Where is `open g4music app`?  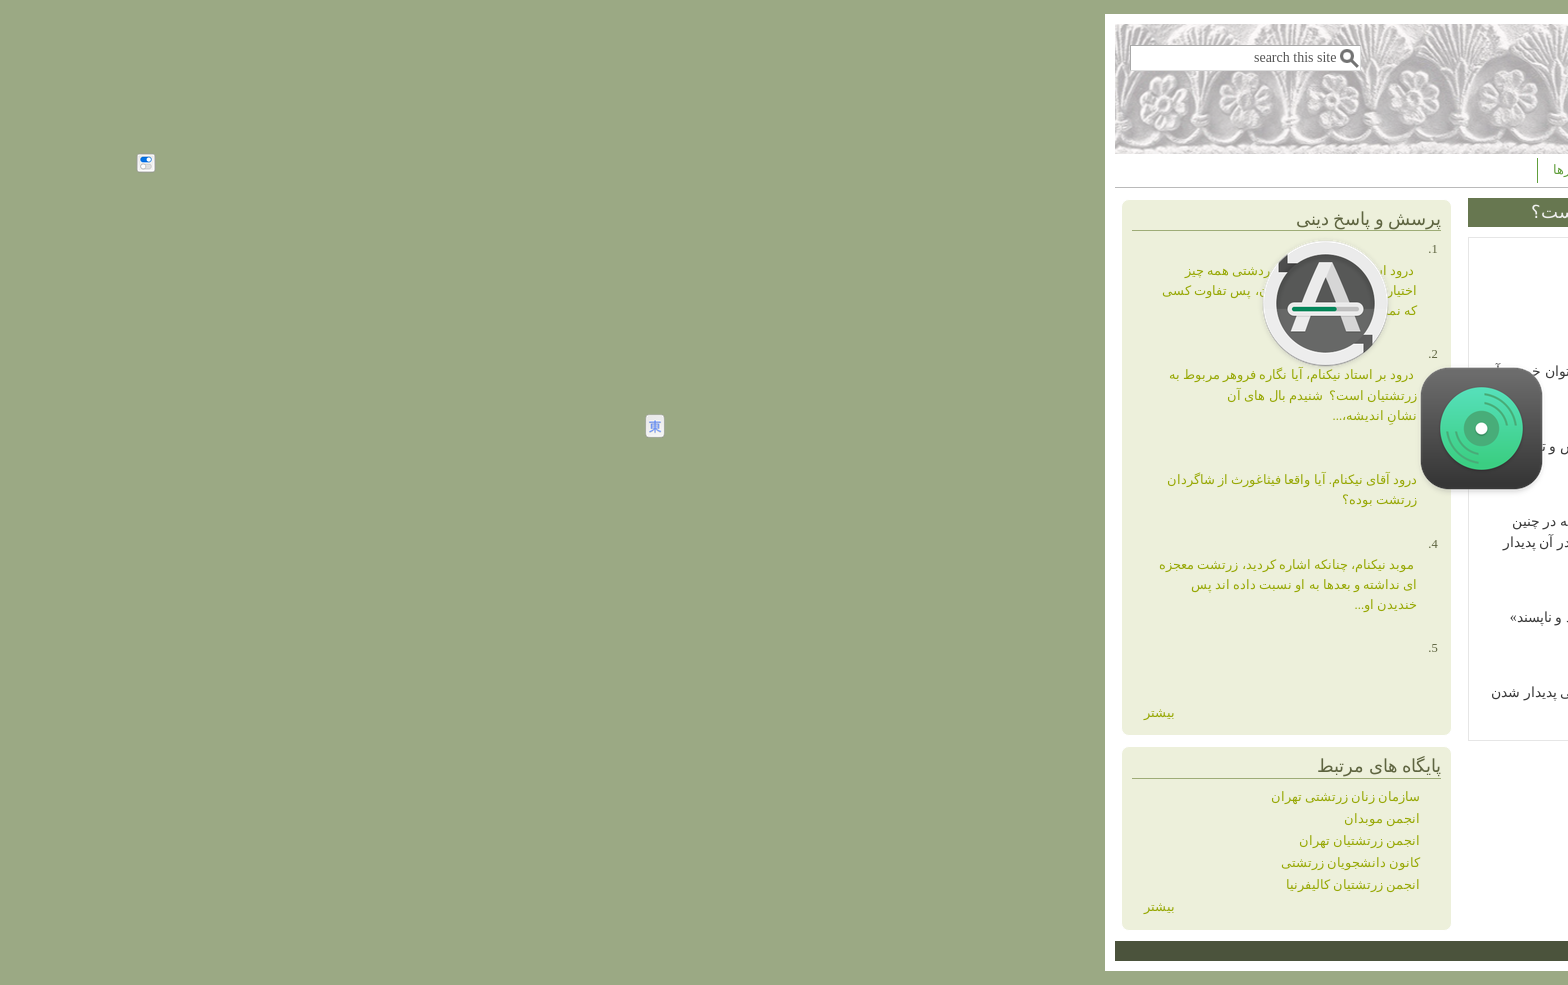
open g4music app is located at coordinates (1481, 428).